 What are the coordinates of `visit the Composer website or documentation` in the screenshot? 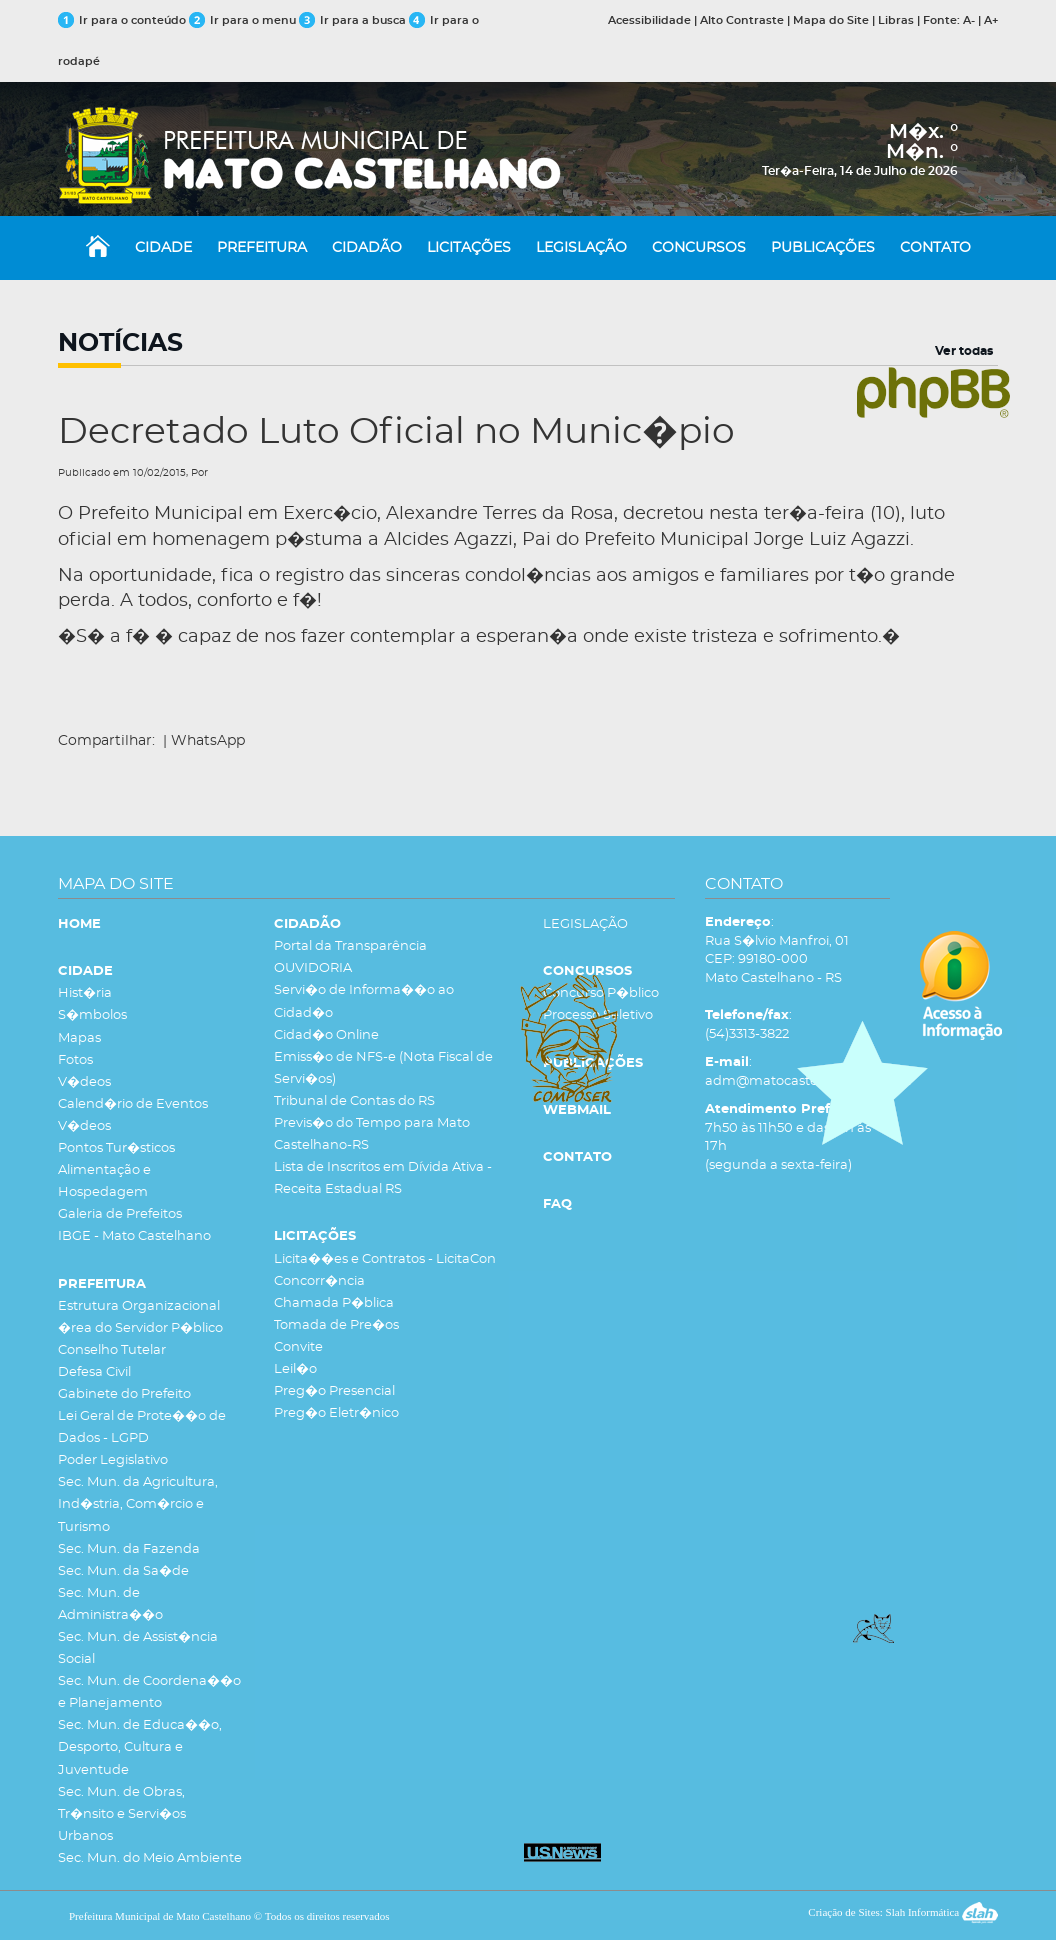 It's located at (569, 1039).